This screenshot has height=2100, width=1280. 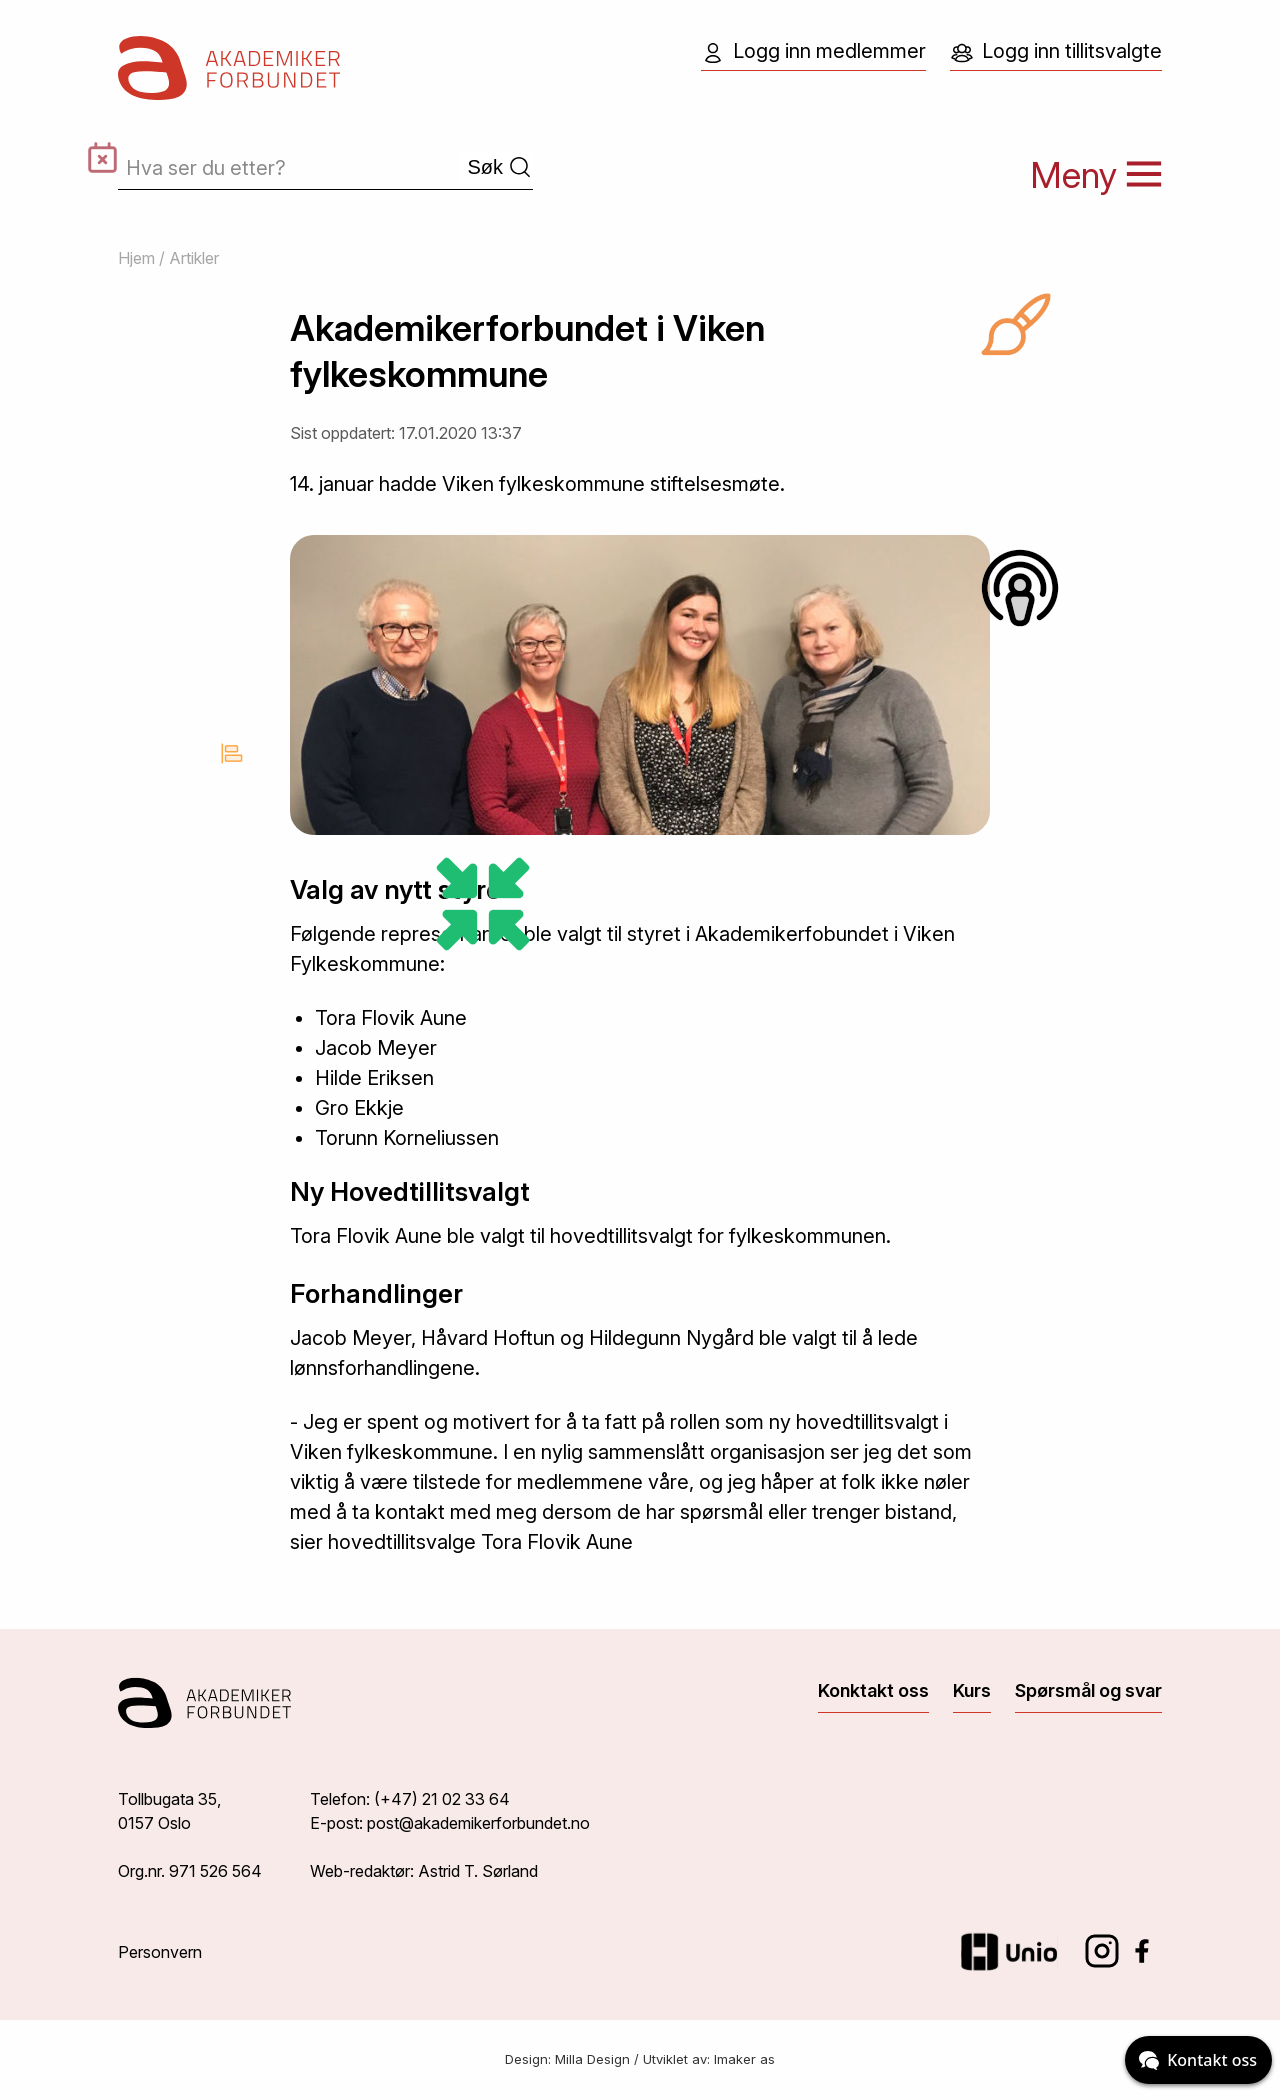 I want to click on open Apple Podcasts app, so click(x=1020, y=588).